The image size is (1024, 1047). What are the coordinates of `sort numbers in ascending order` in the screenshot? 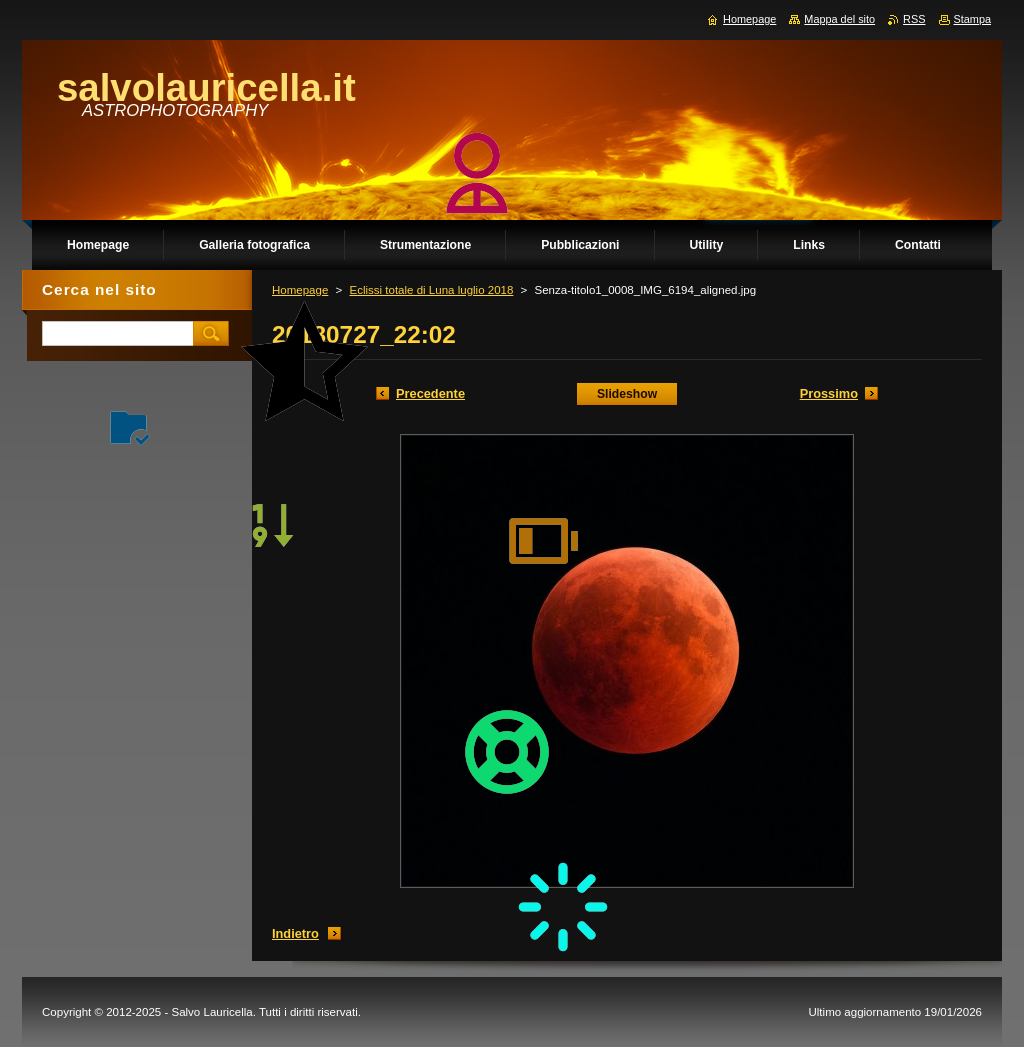 It's located at (269, 525).